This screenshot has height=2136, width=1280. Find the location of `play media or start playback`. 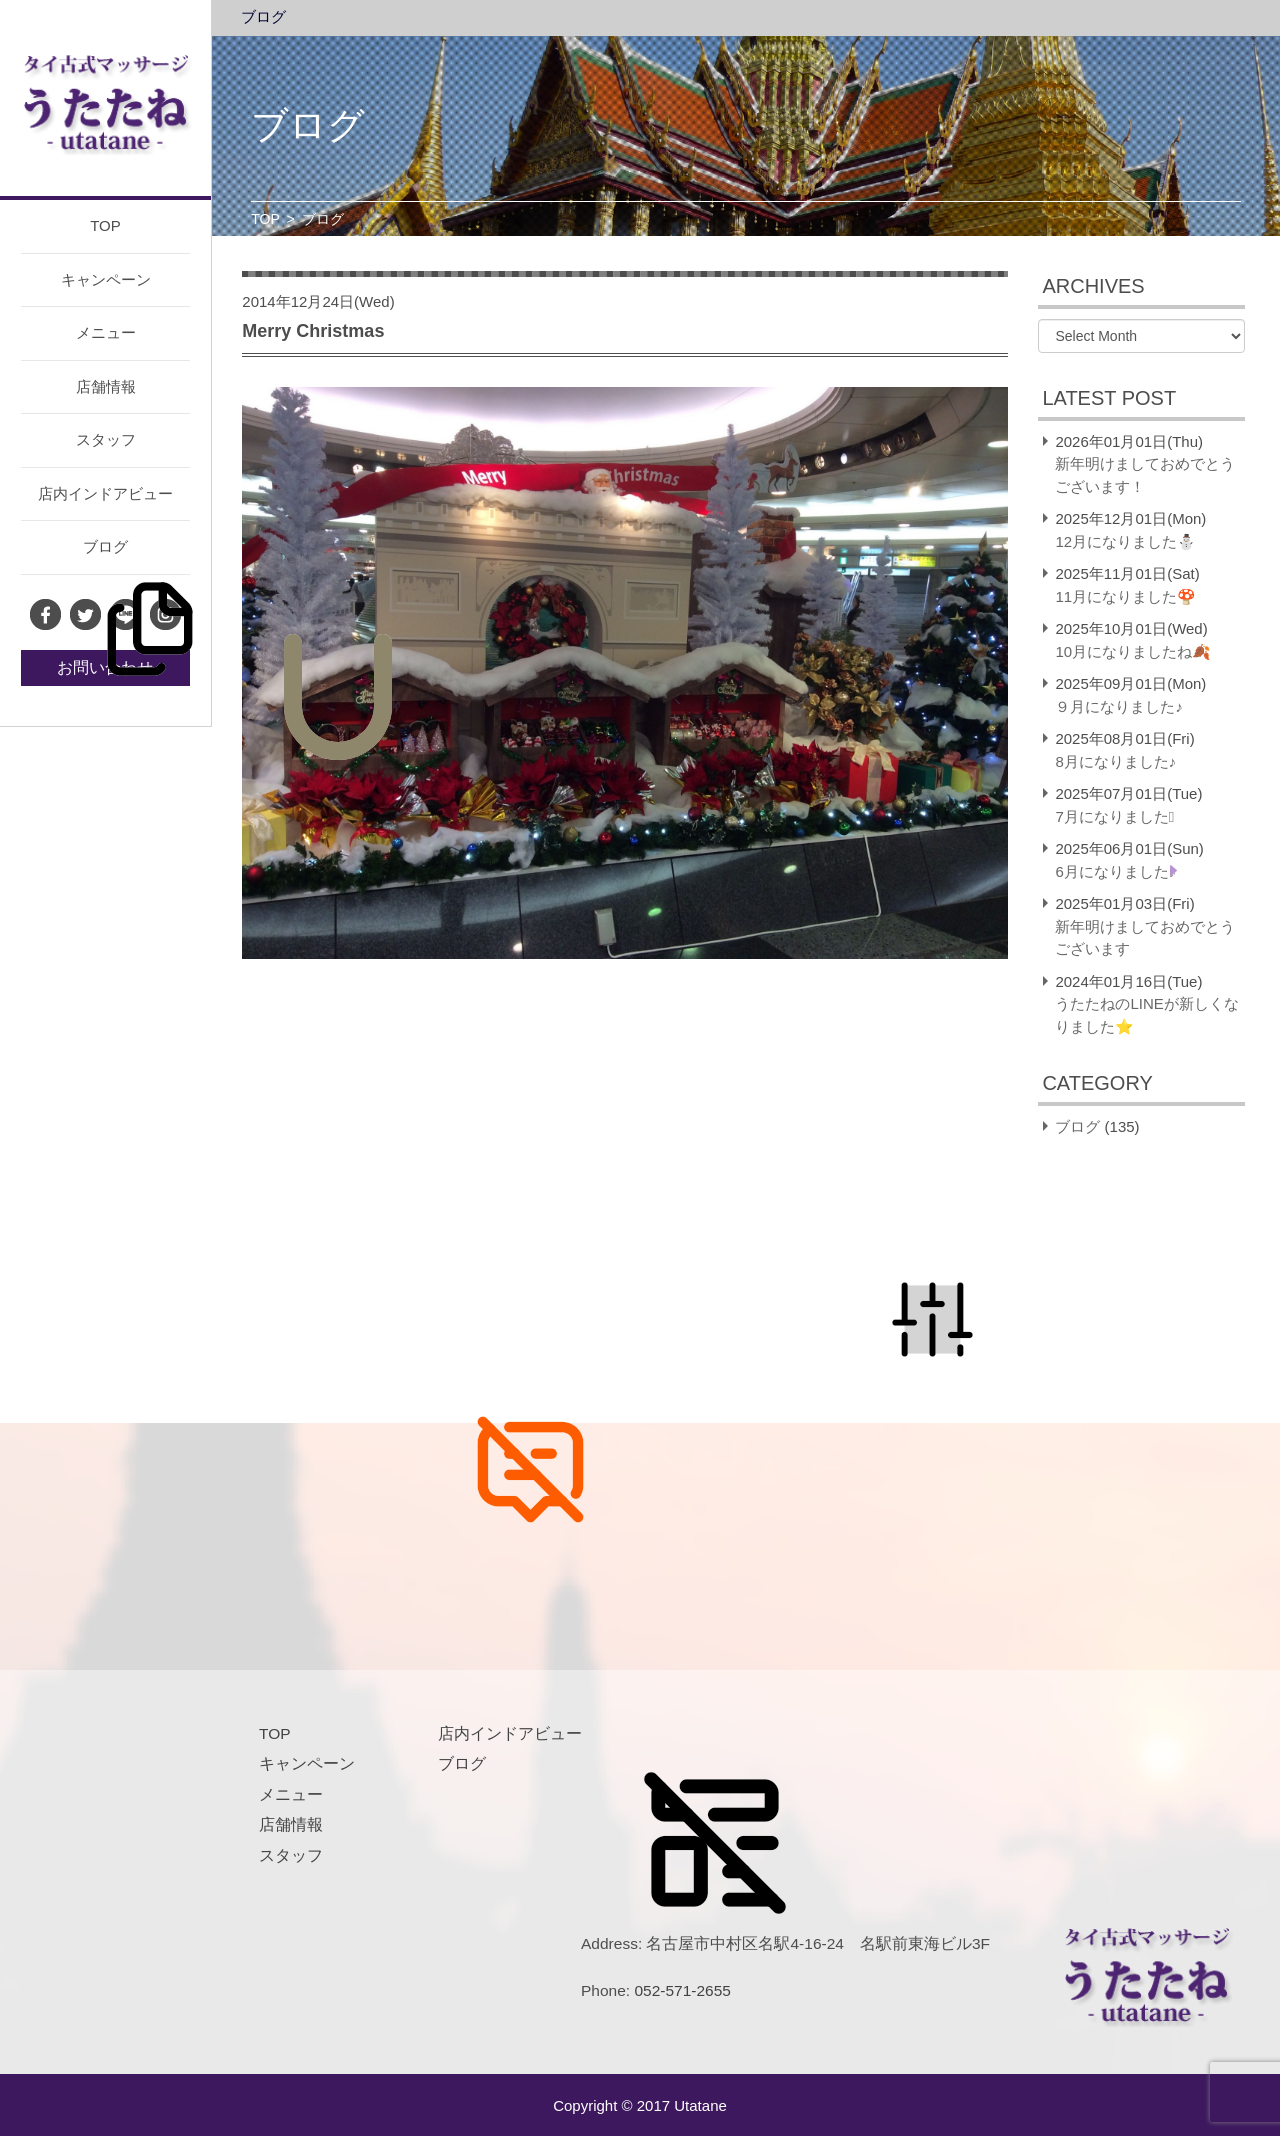

play media or start playback is located at coordinates (1173, 870).